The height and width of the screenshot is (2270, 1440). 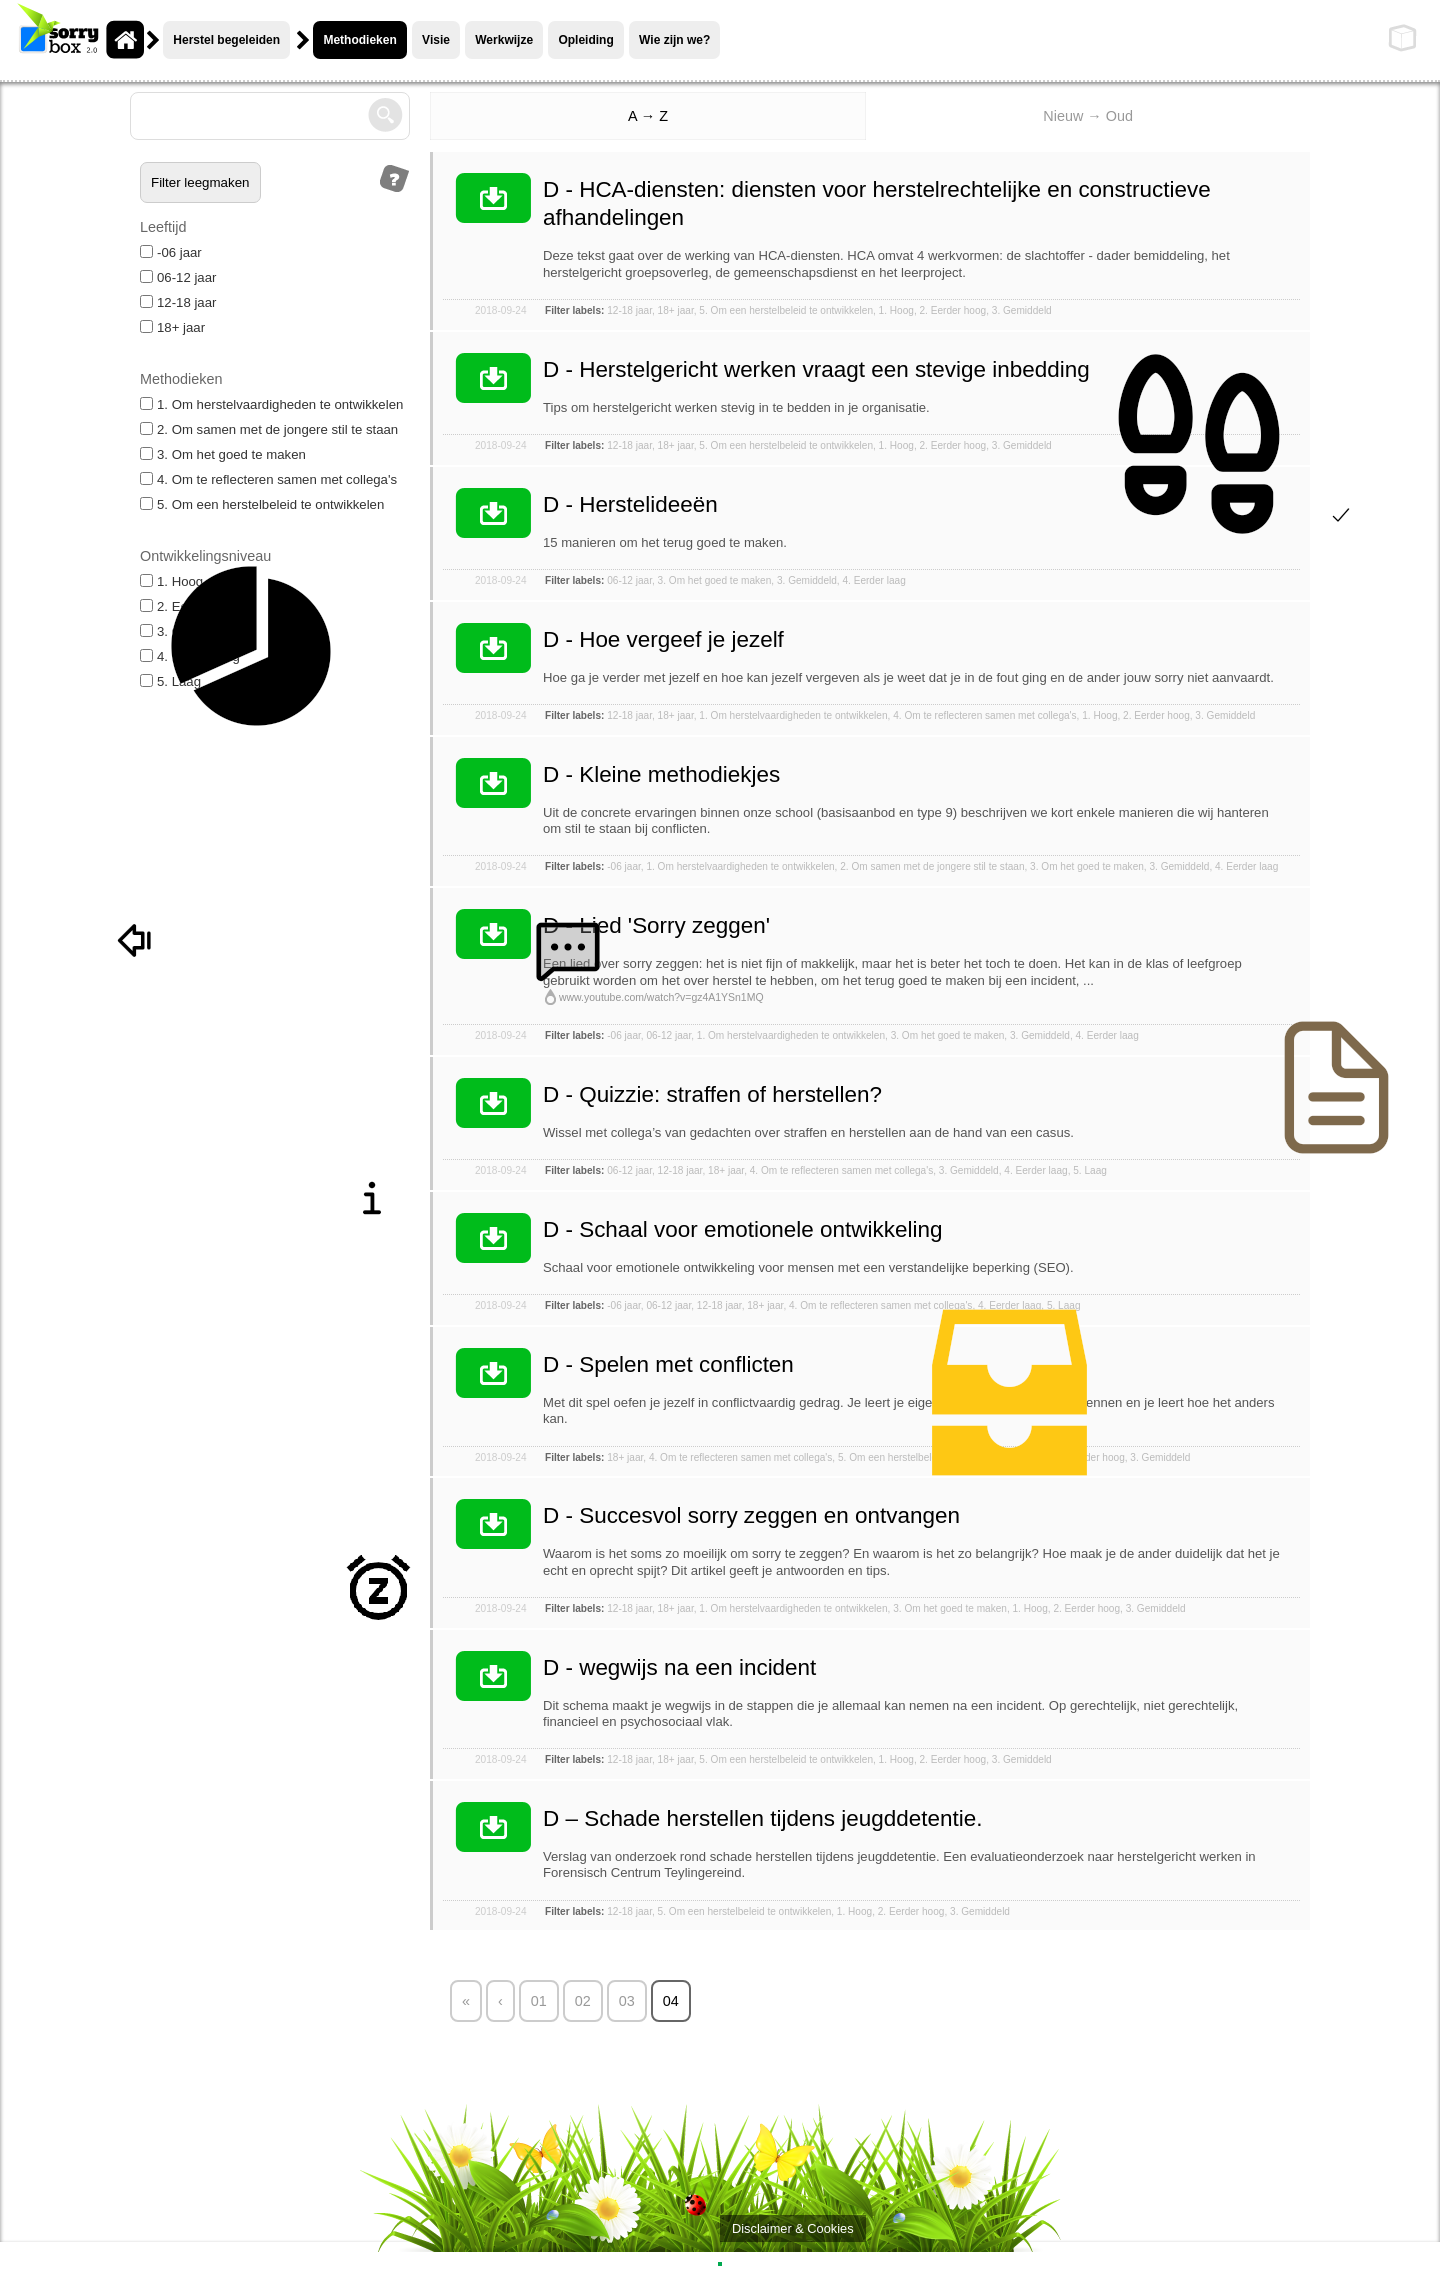 What do you see at coordinates (568, 947) in the screenshot?
I see `open chat or messaging` at bounding box center [568, 947].